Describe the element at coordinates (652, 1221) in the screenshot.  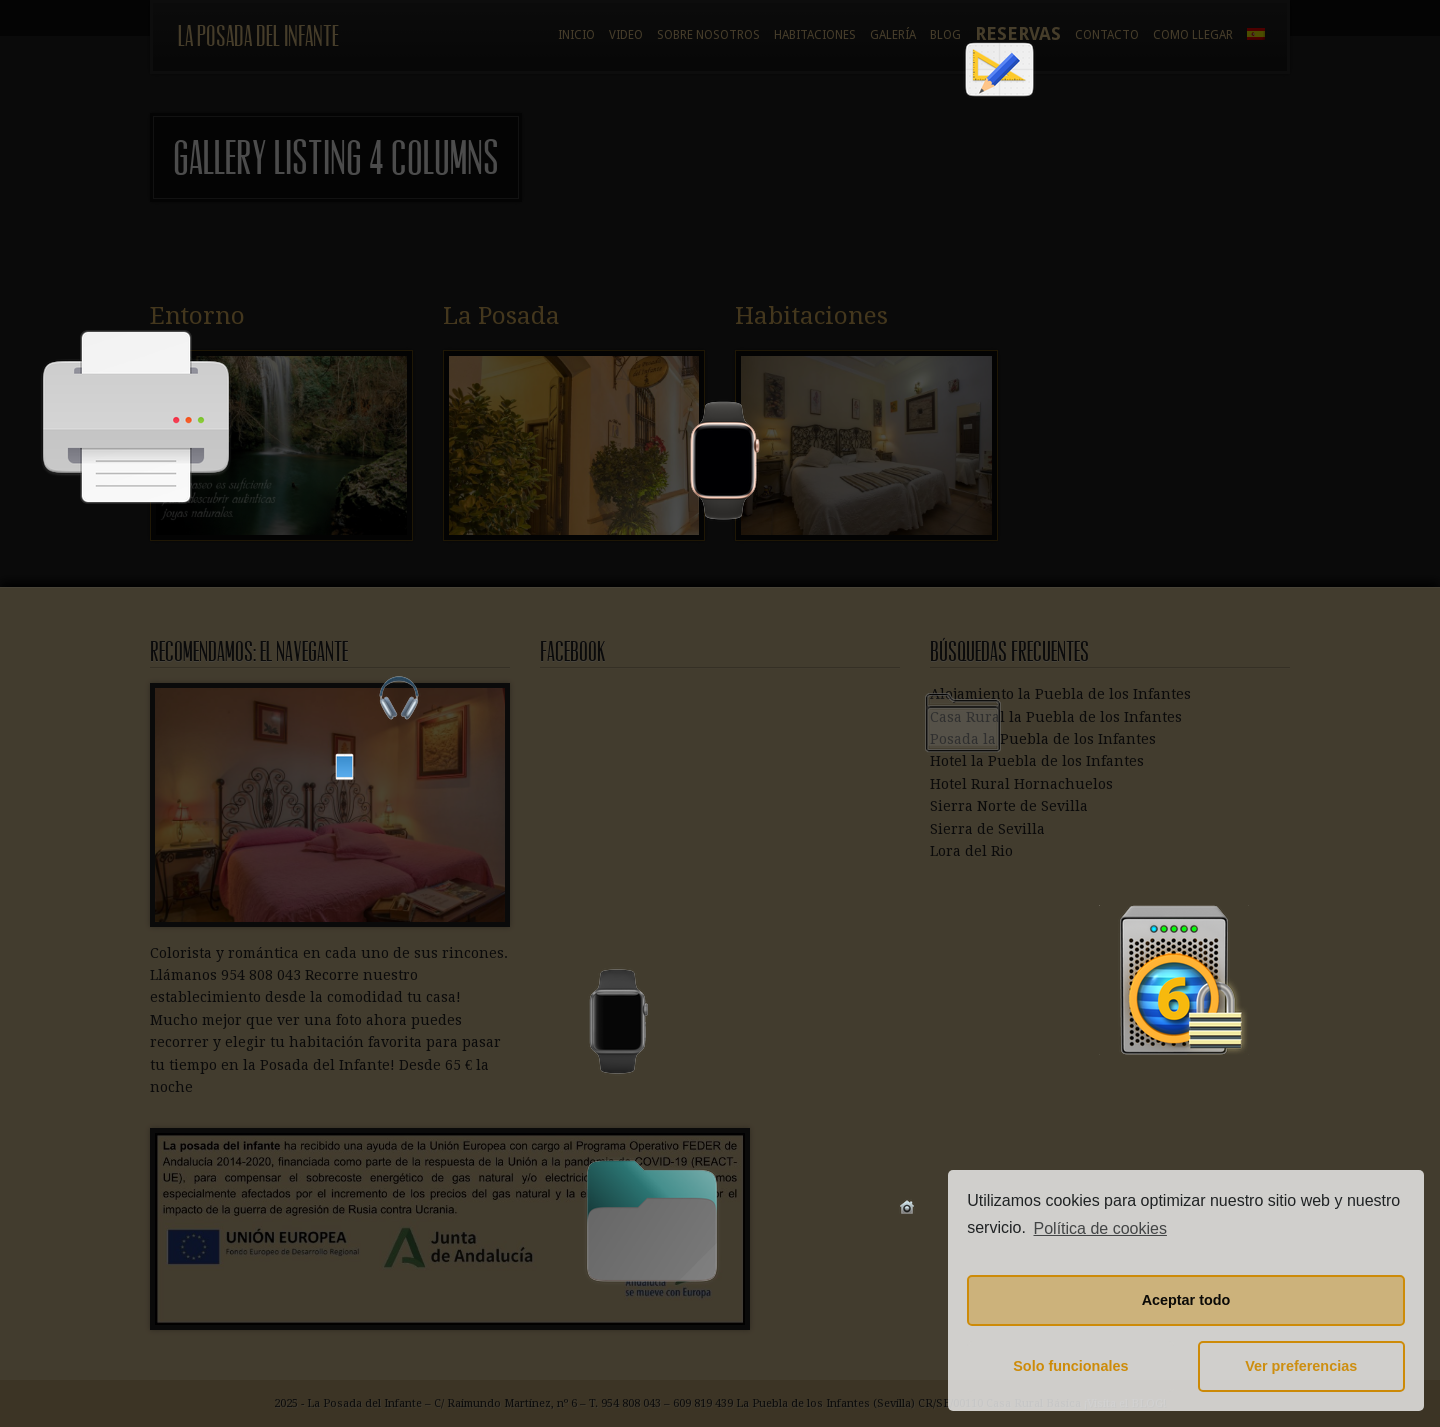
I see `open folder containing files` at that location.